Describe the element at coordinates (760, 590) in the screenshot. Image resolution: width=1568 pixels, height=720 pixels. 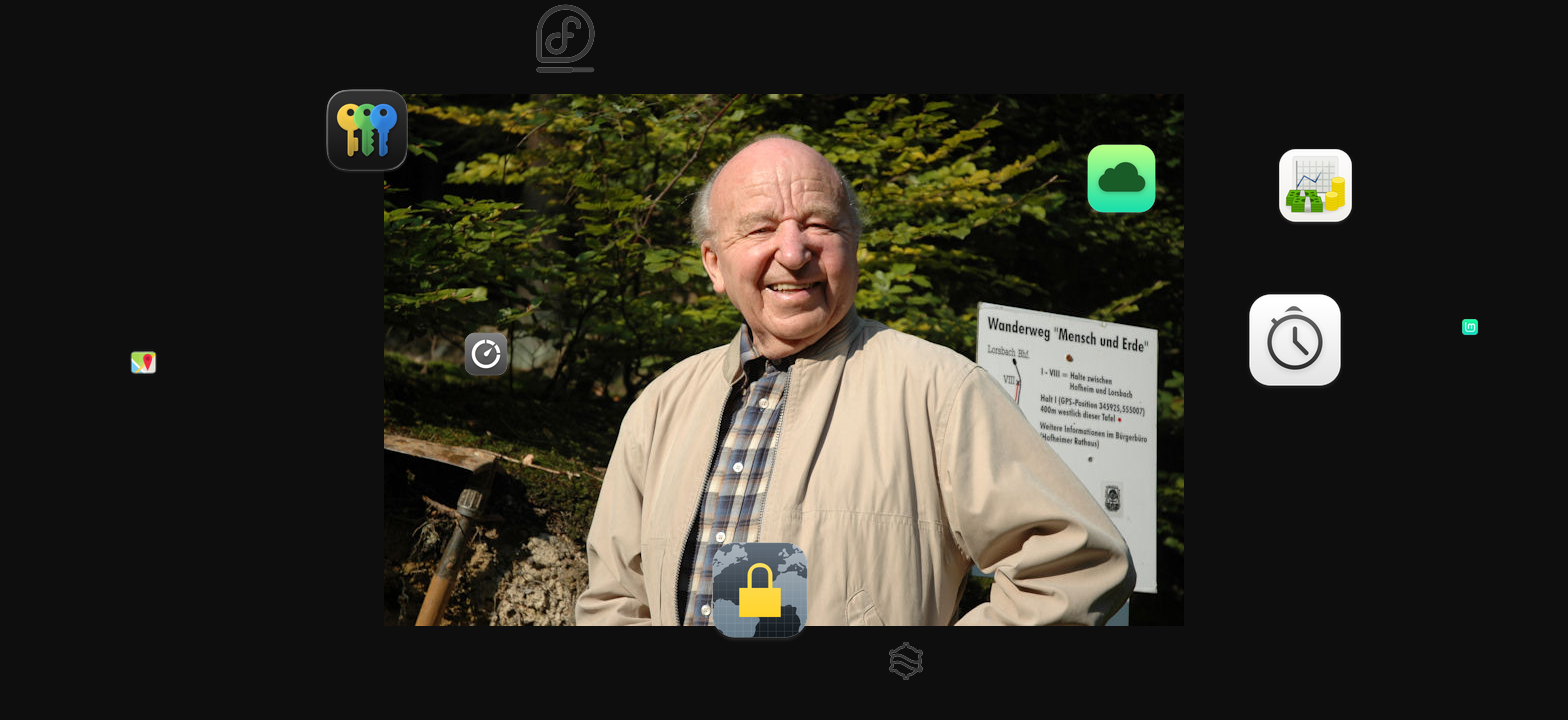
I see `manage browser security and SSL certificate settings` at that location.